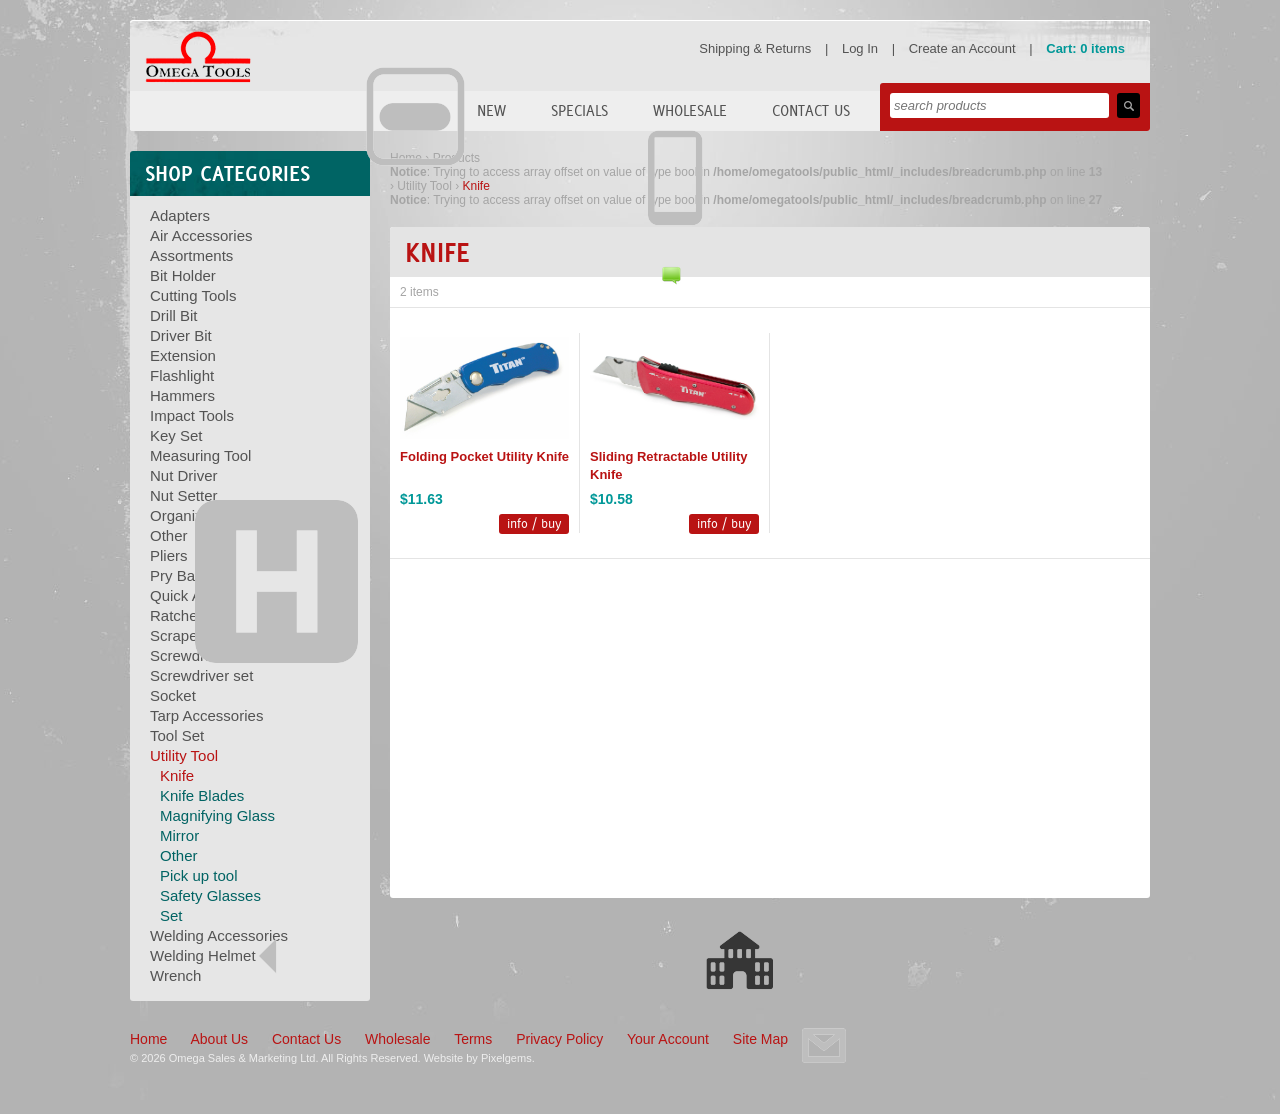 The height and width of the screenshot is (1114, 1280). Describe the element at coordinates (824, 1044) in the screenshot. I see `indicates unread email in your inbox` at that location.